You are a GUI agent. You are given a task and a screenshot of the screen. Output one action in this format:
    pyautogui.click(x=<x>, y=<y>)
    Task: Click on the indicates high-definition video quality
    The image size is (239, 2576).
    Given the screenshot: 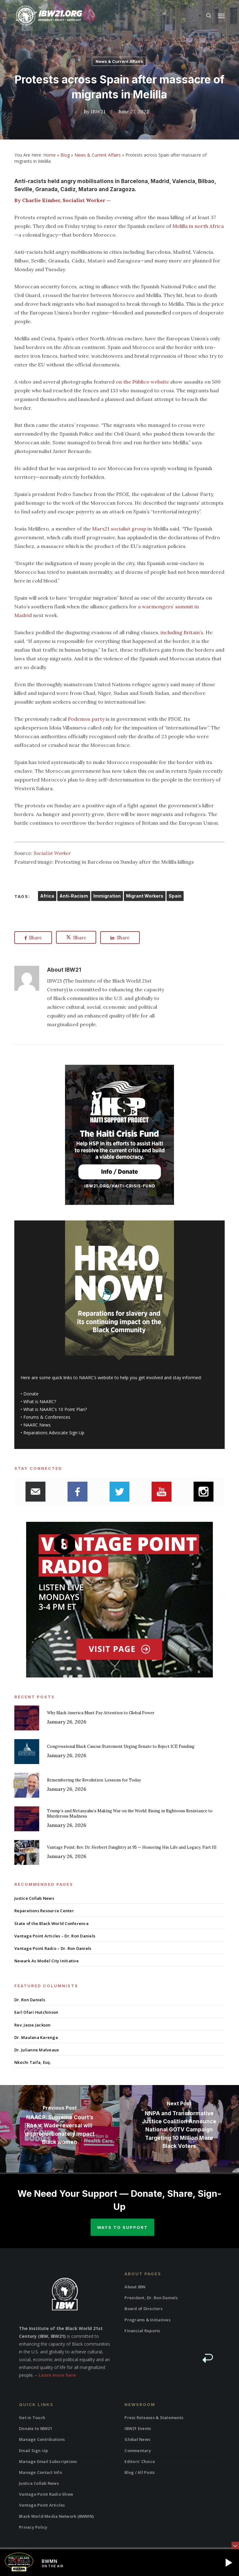 What is the action you would take?
    pyautogui.click(x=19, y=1784)
    